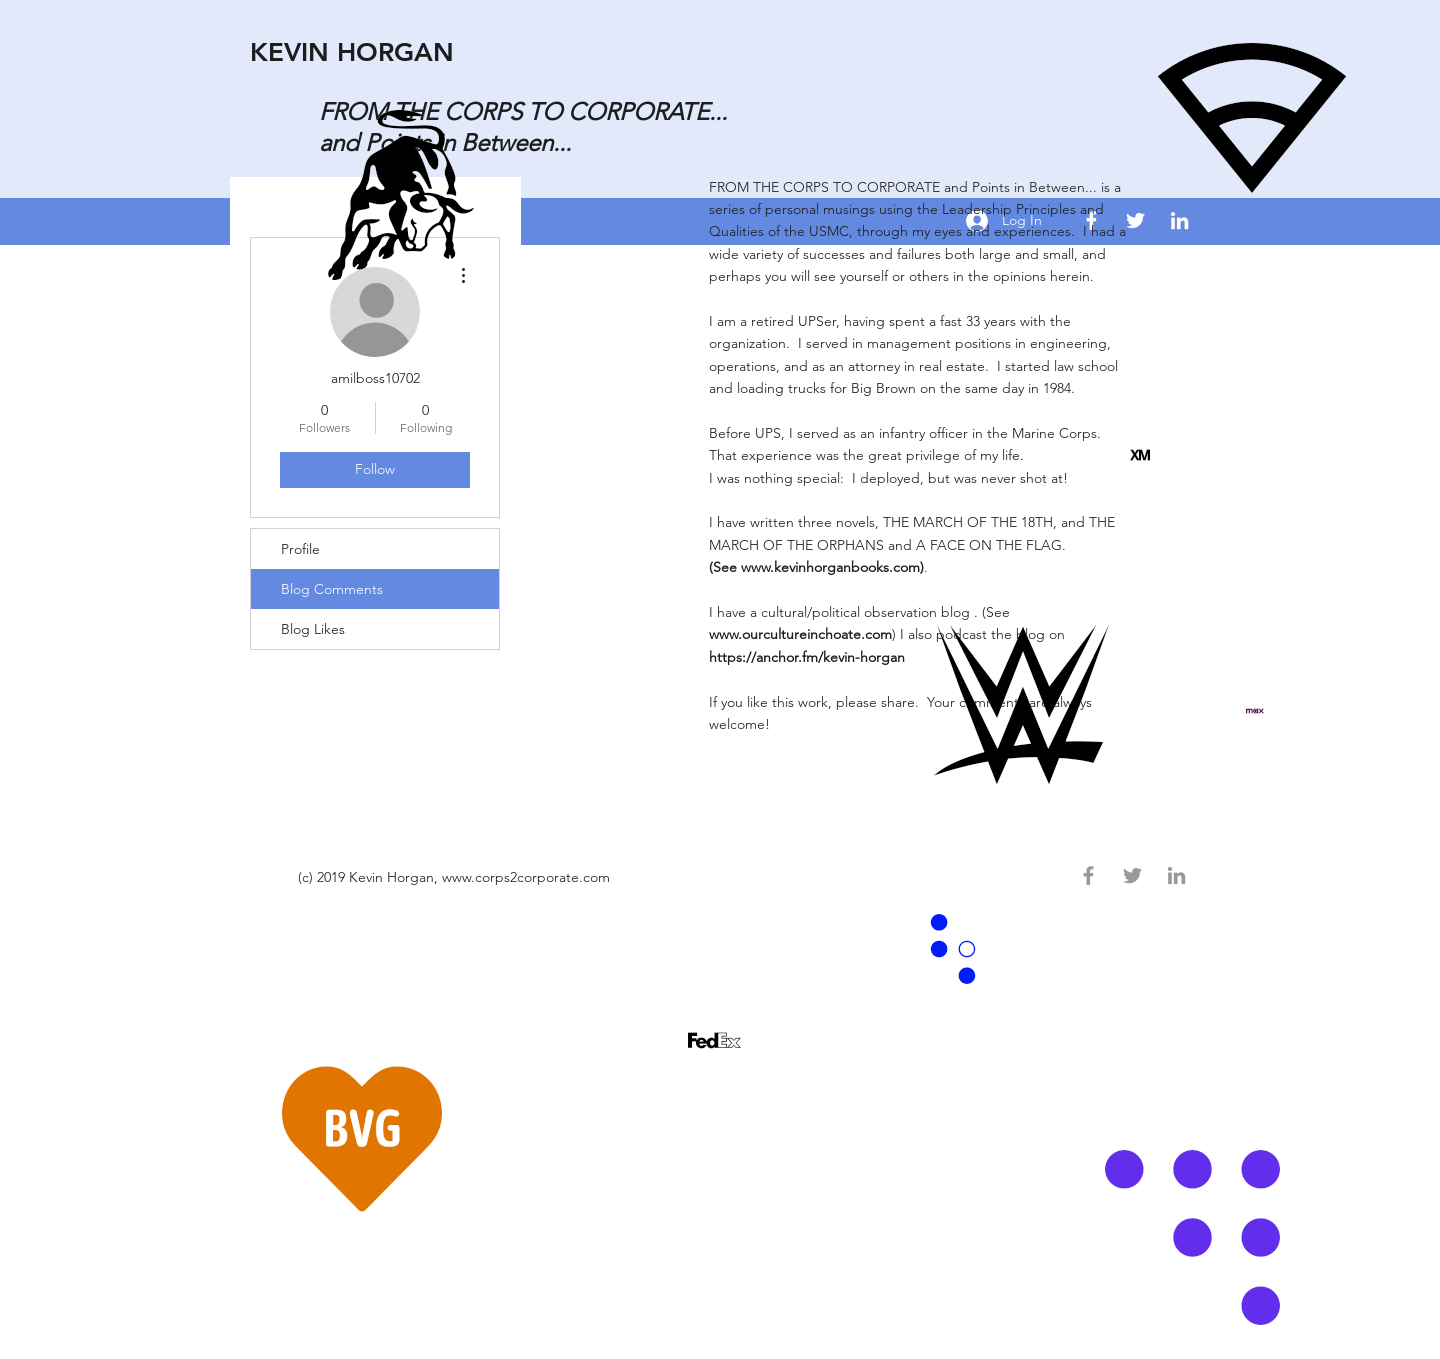  I want to click on indicates weak wifi signal strength, so click(1252, 118).